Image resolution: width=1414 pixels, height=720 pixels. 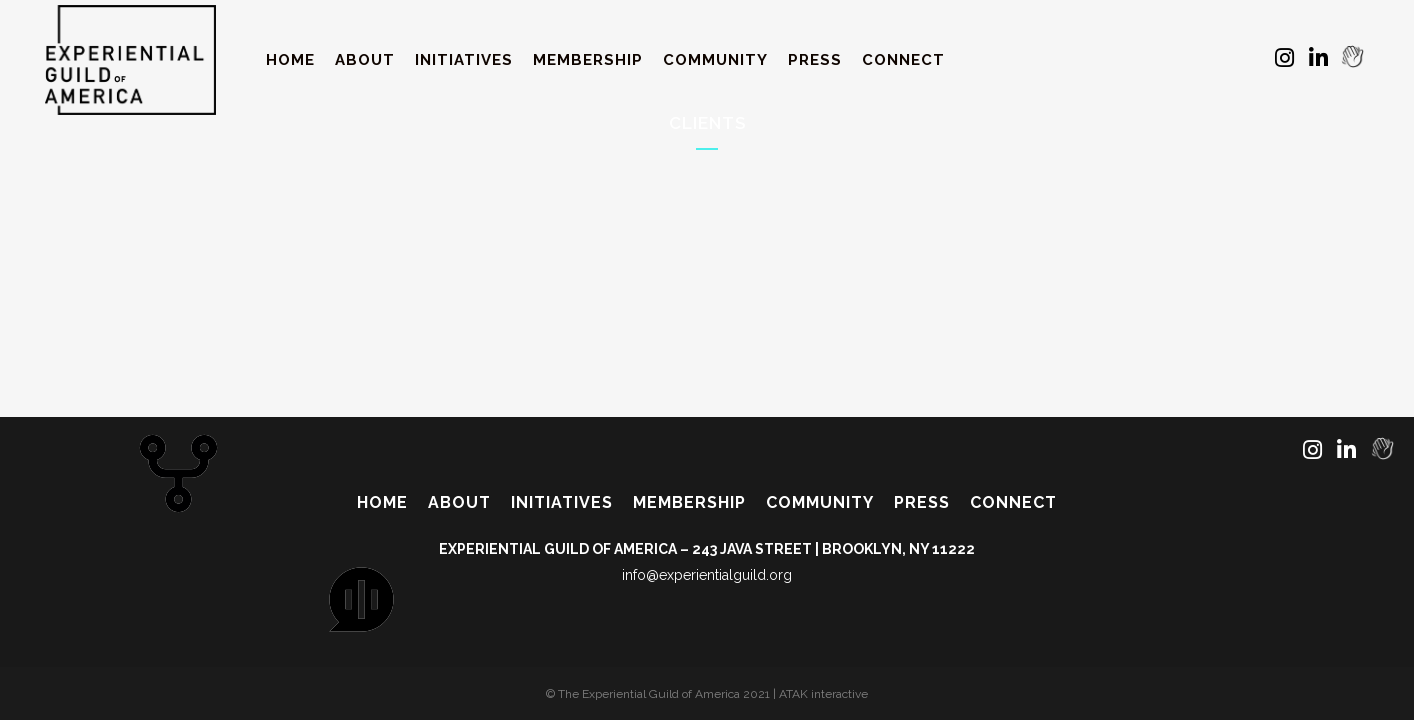 What do you see at coordinates (361, 599) in the screenshot?
I see `start a voice chat or audio message` at bounding box center [361, 599].